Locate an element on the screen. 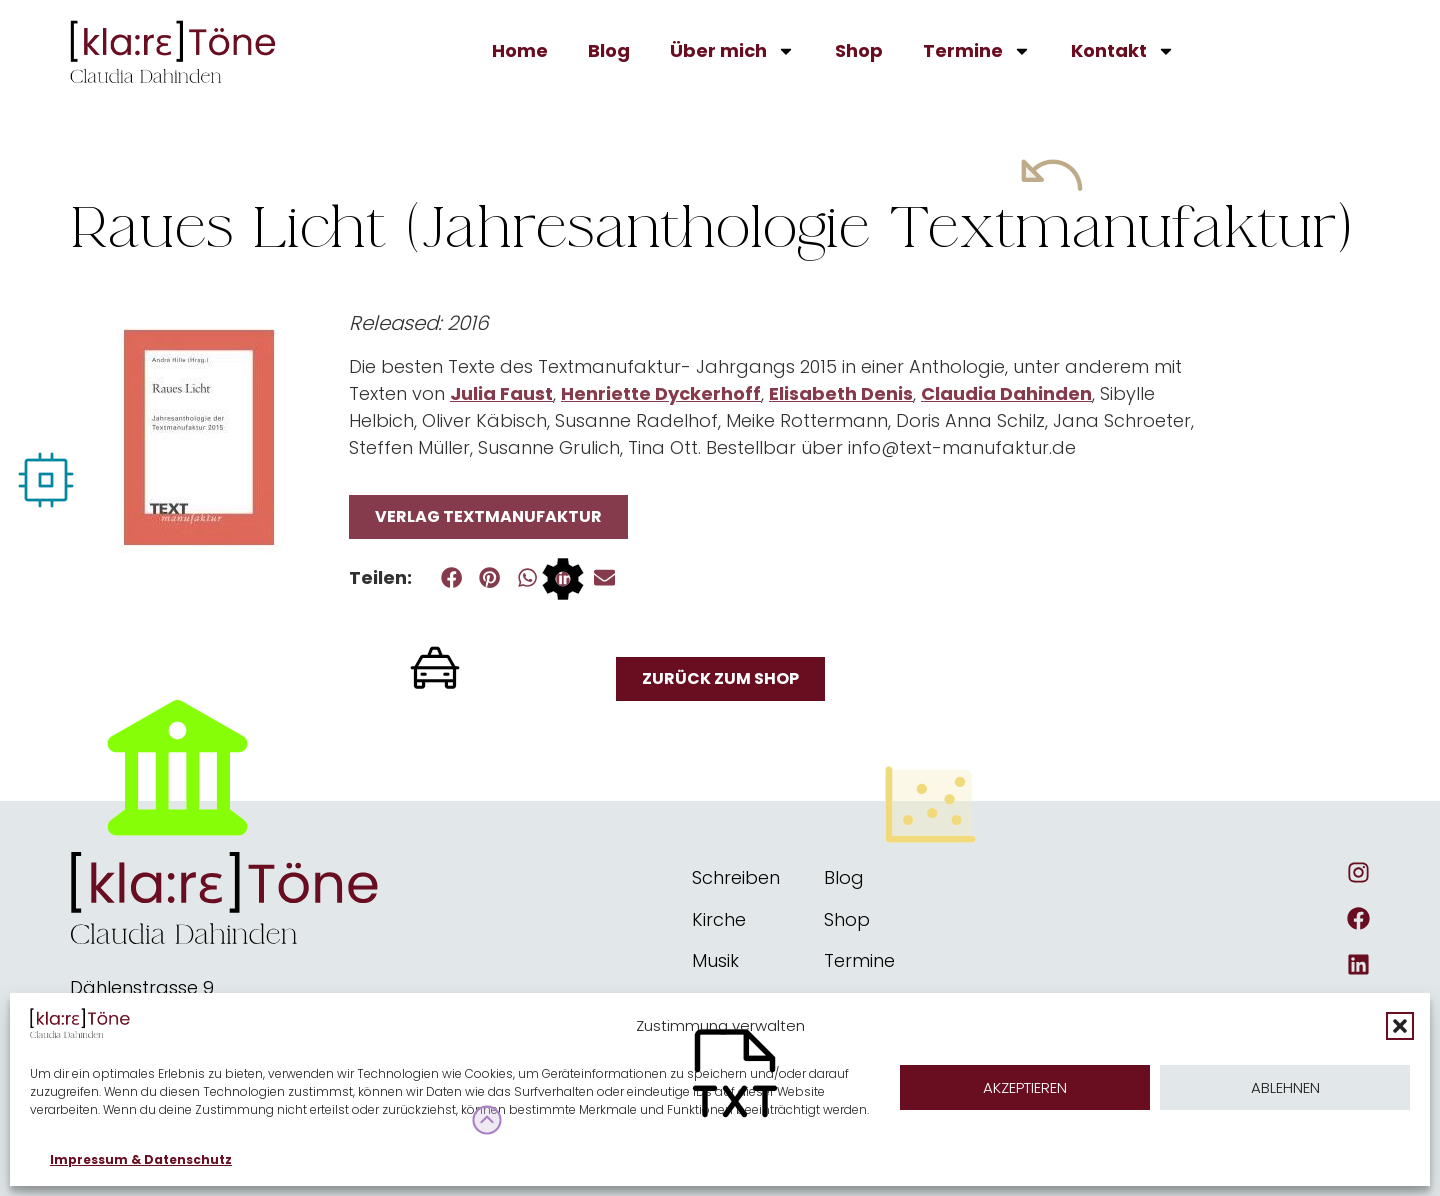 The height and width of the screenshot is (1196, 1440). open a text file is located at coordinates (735, 1077).